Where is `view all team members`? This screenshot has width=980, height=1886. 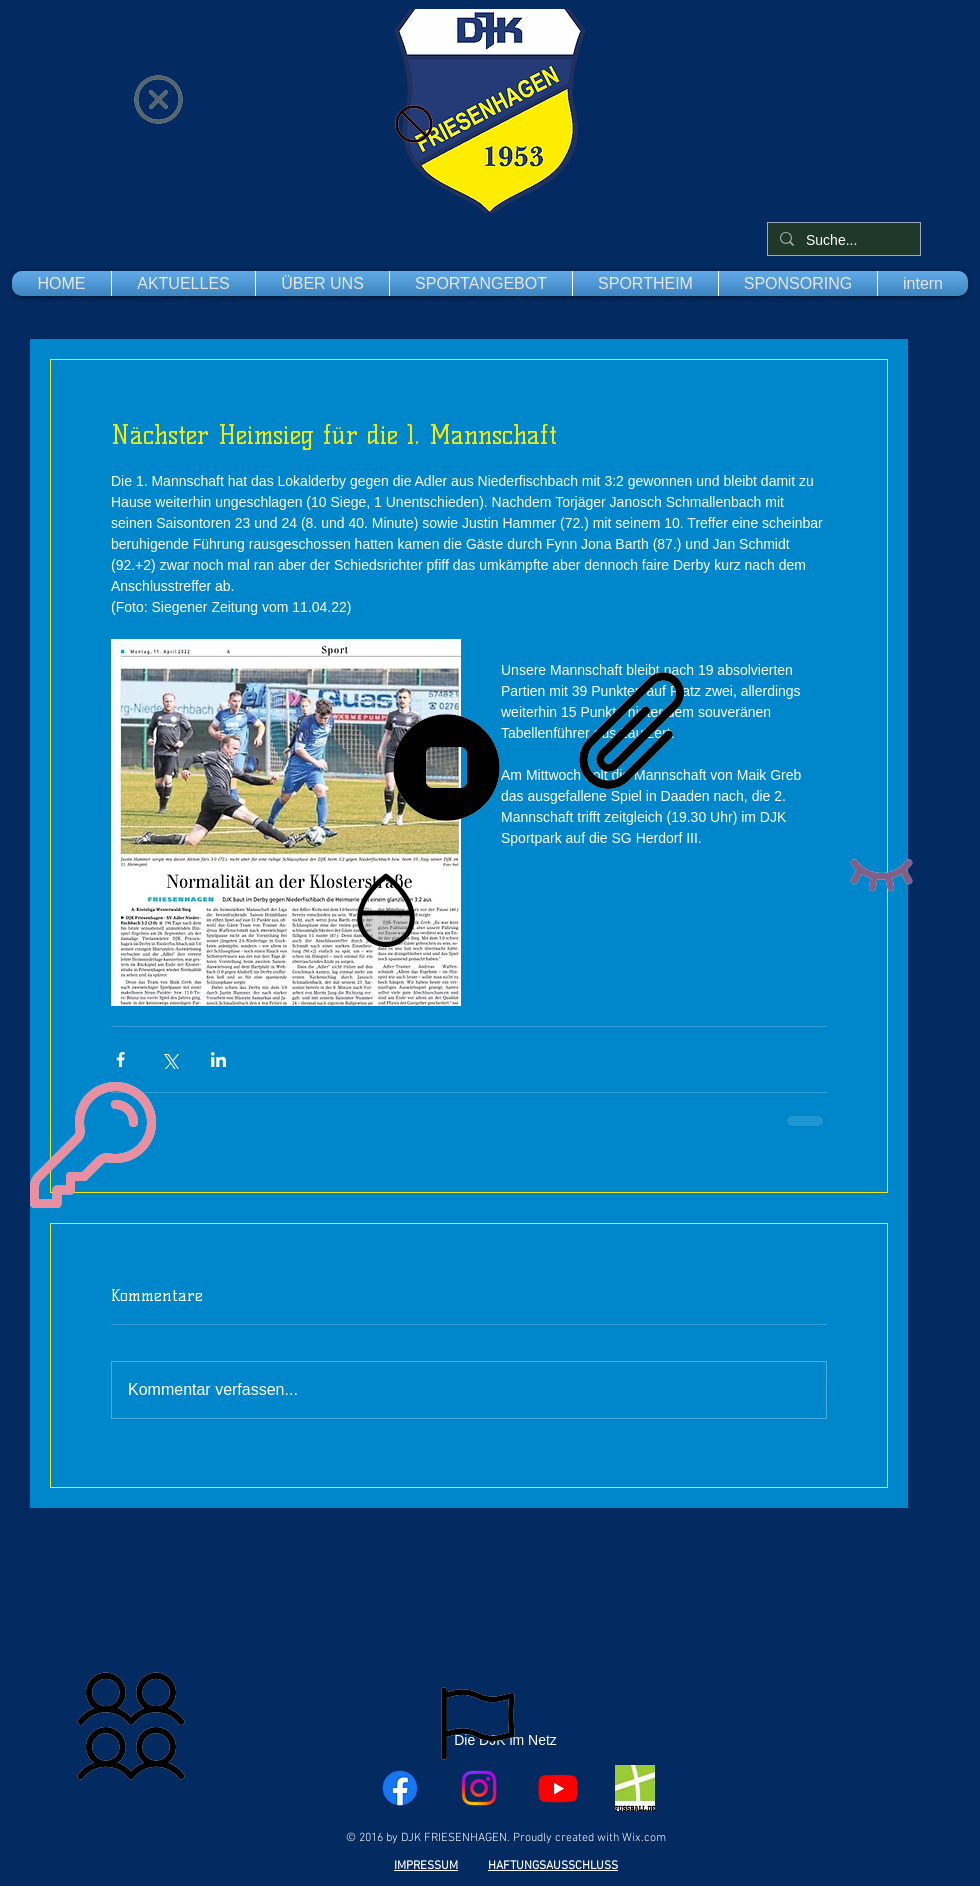 view all team members is located at coordinates (131, 1726).